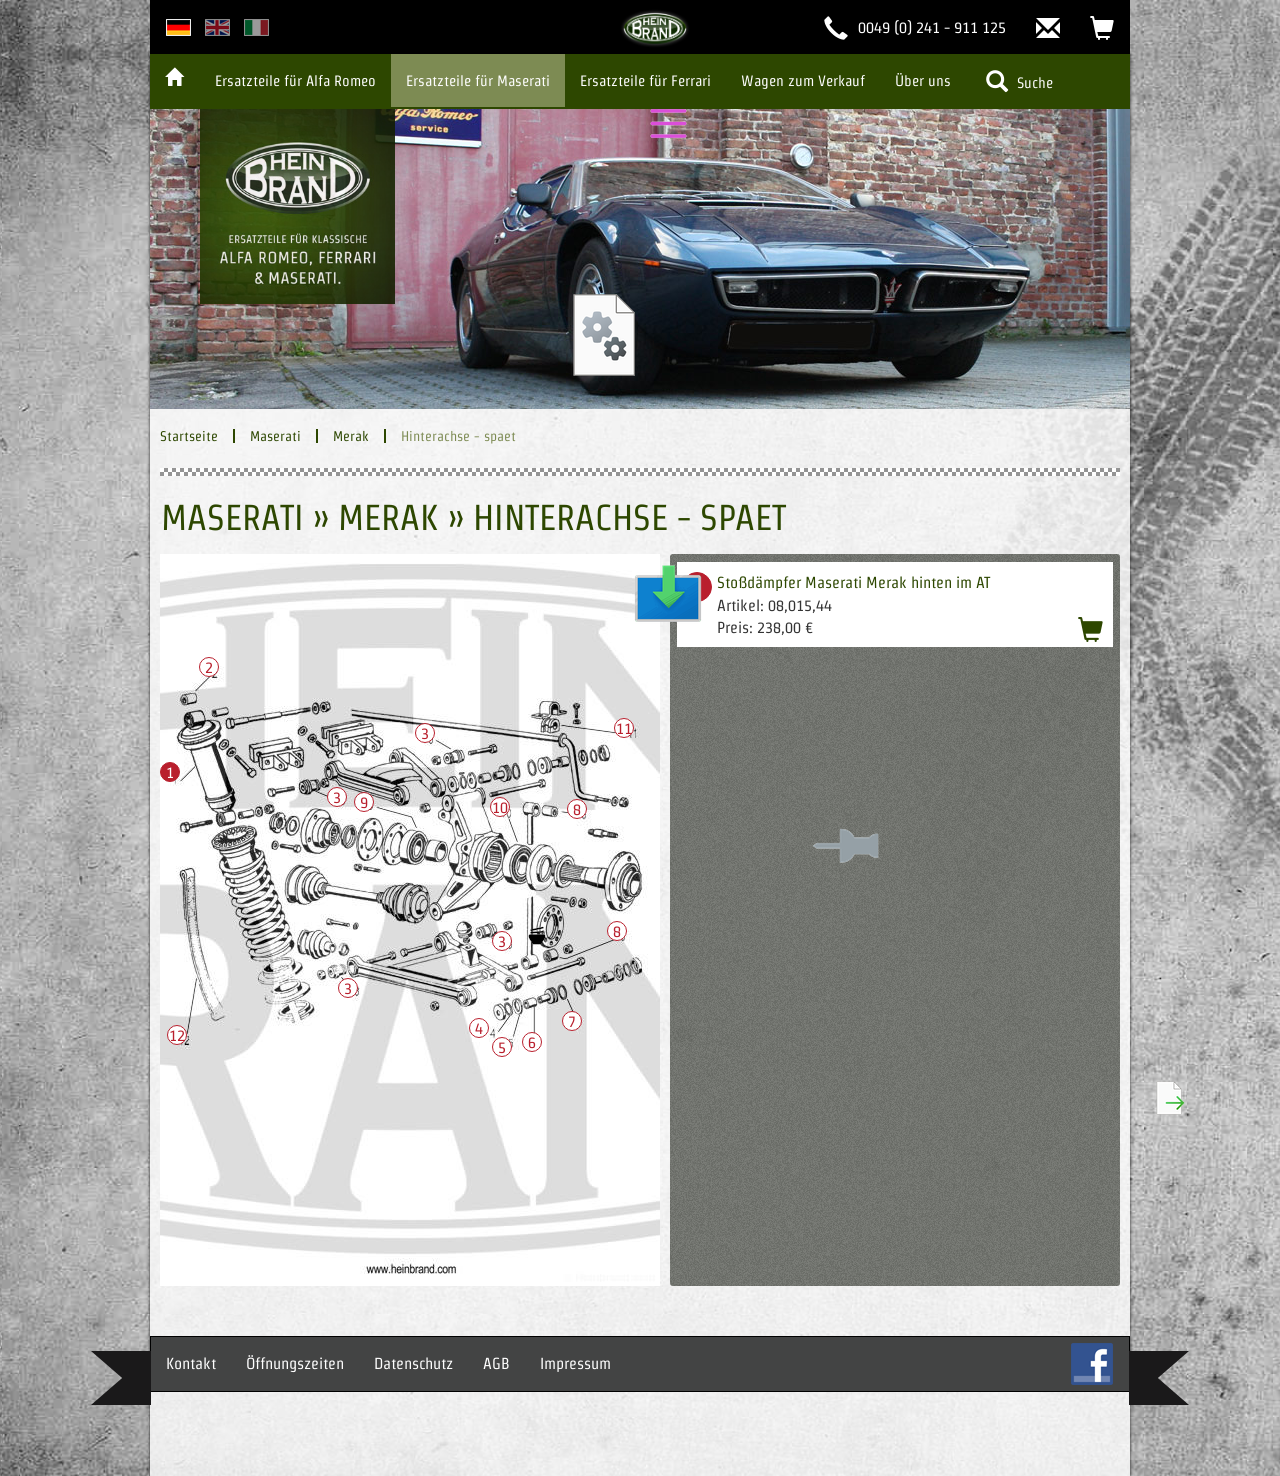  Describe the element at coordinates (537, 936) in the screenshot. I see `browse asian cuisine or noodle restaurants` at that location.